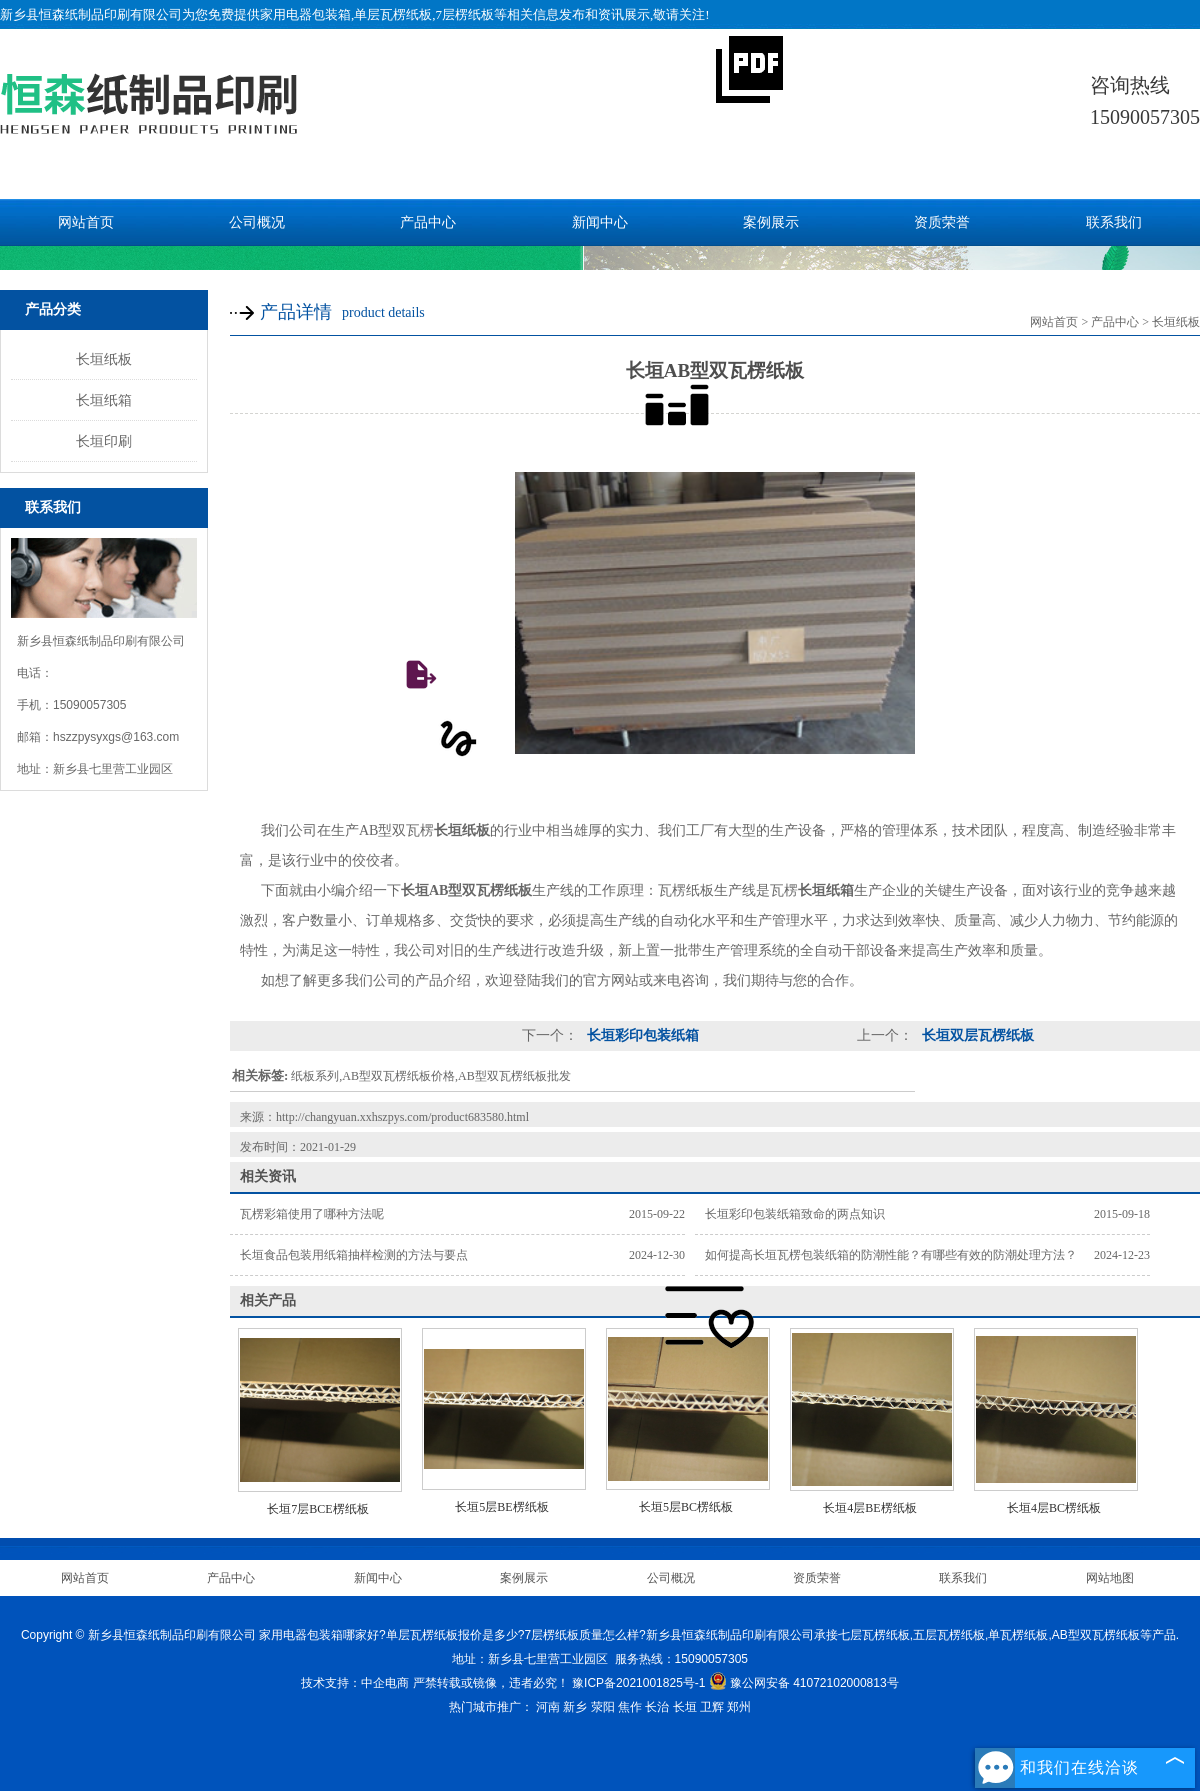 The image size is (1200, 1791). What do you see at coordinates (677, 405) in the screenshot?
I see `adjust audio equalizer settings` at bounding box center [677, 405].